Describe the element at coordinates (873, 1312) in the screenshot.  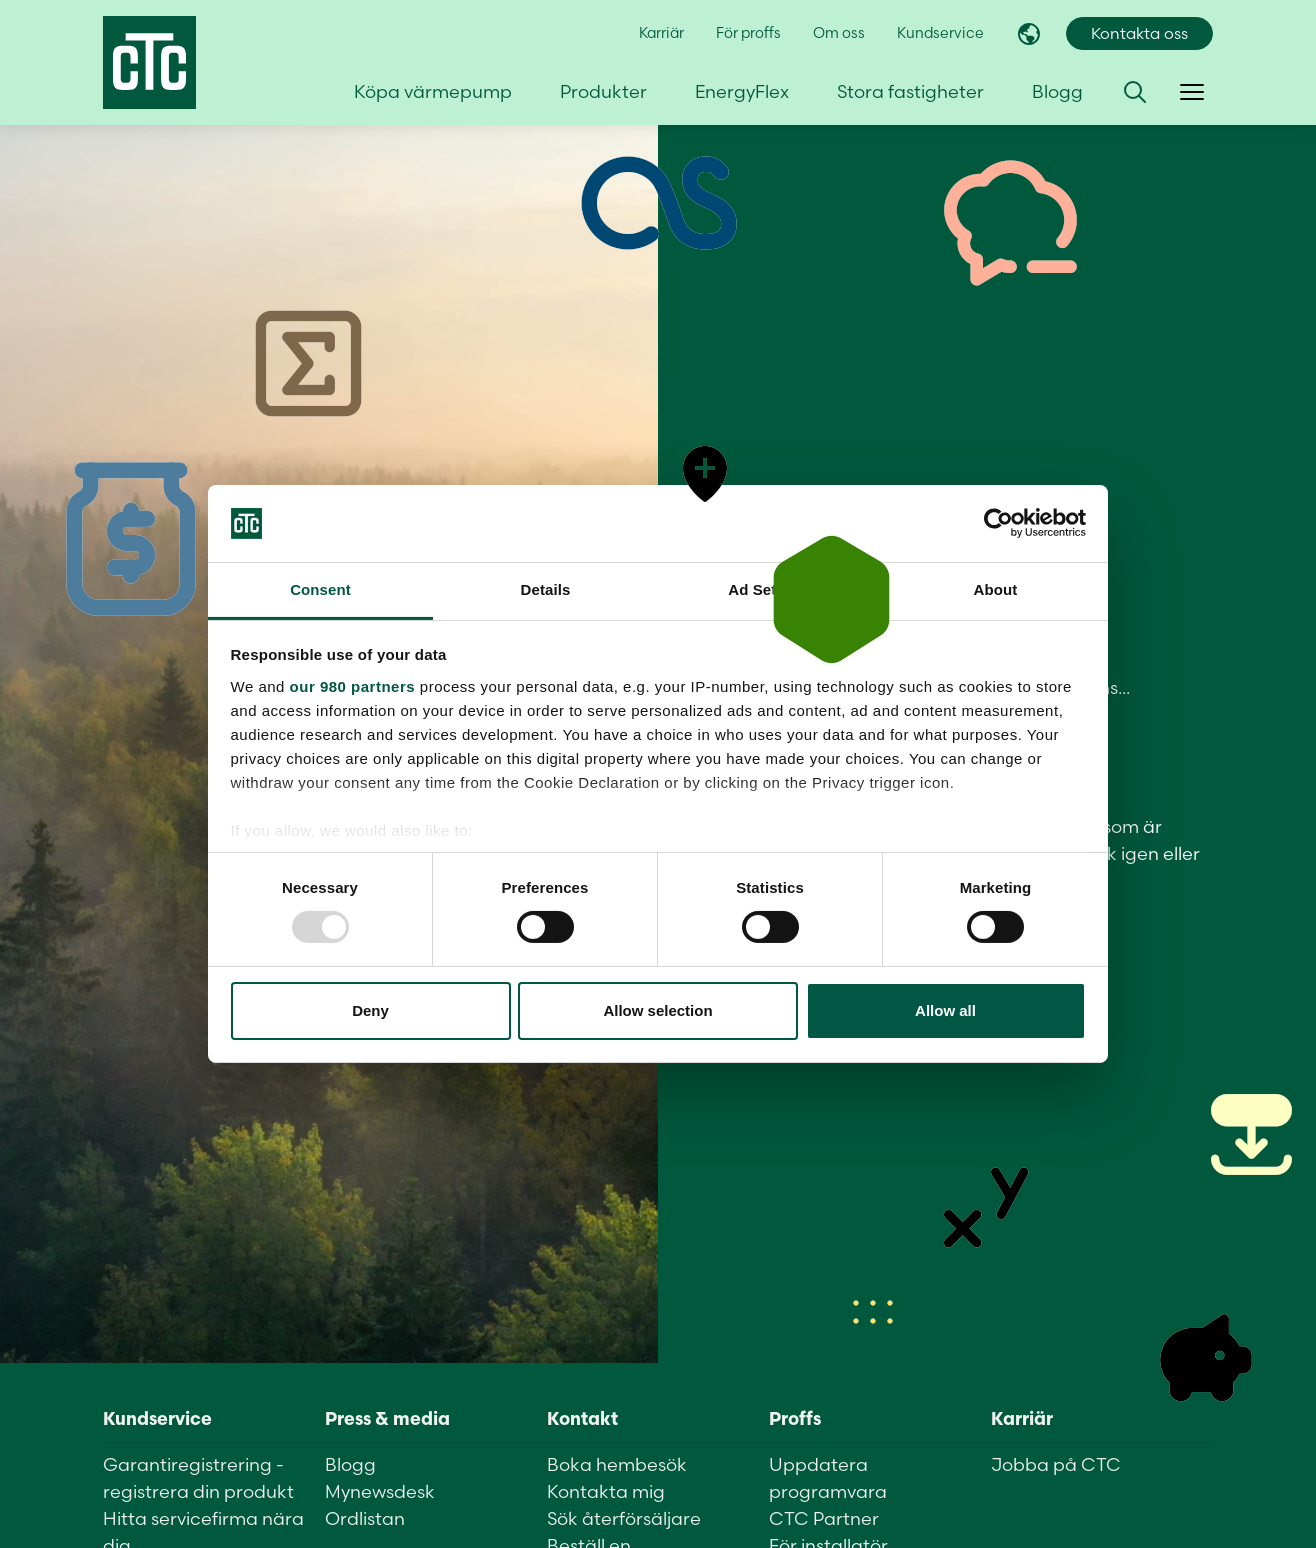
I see `drag to reorder items` at that location.